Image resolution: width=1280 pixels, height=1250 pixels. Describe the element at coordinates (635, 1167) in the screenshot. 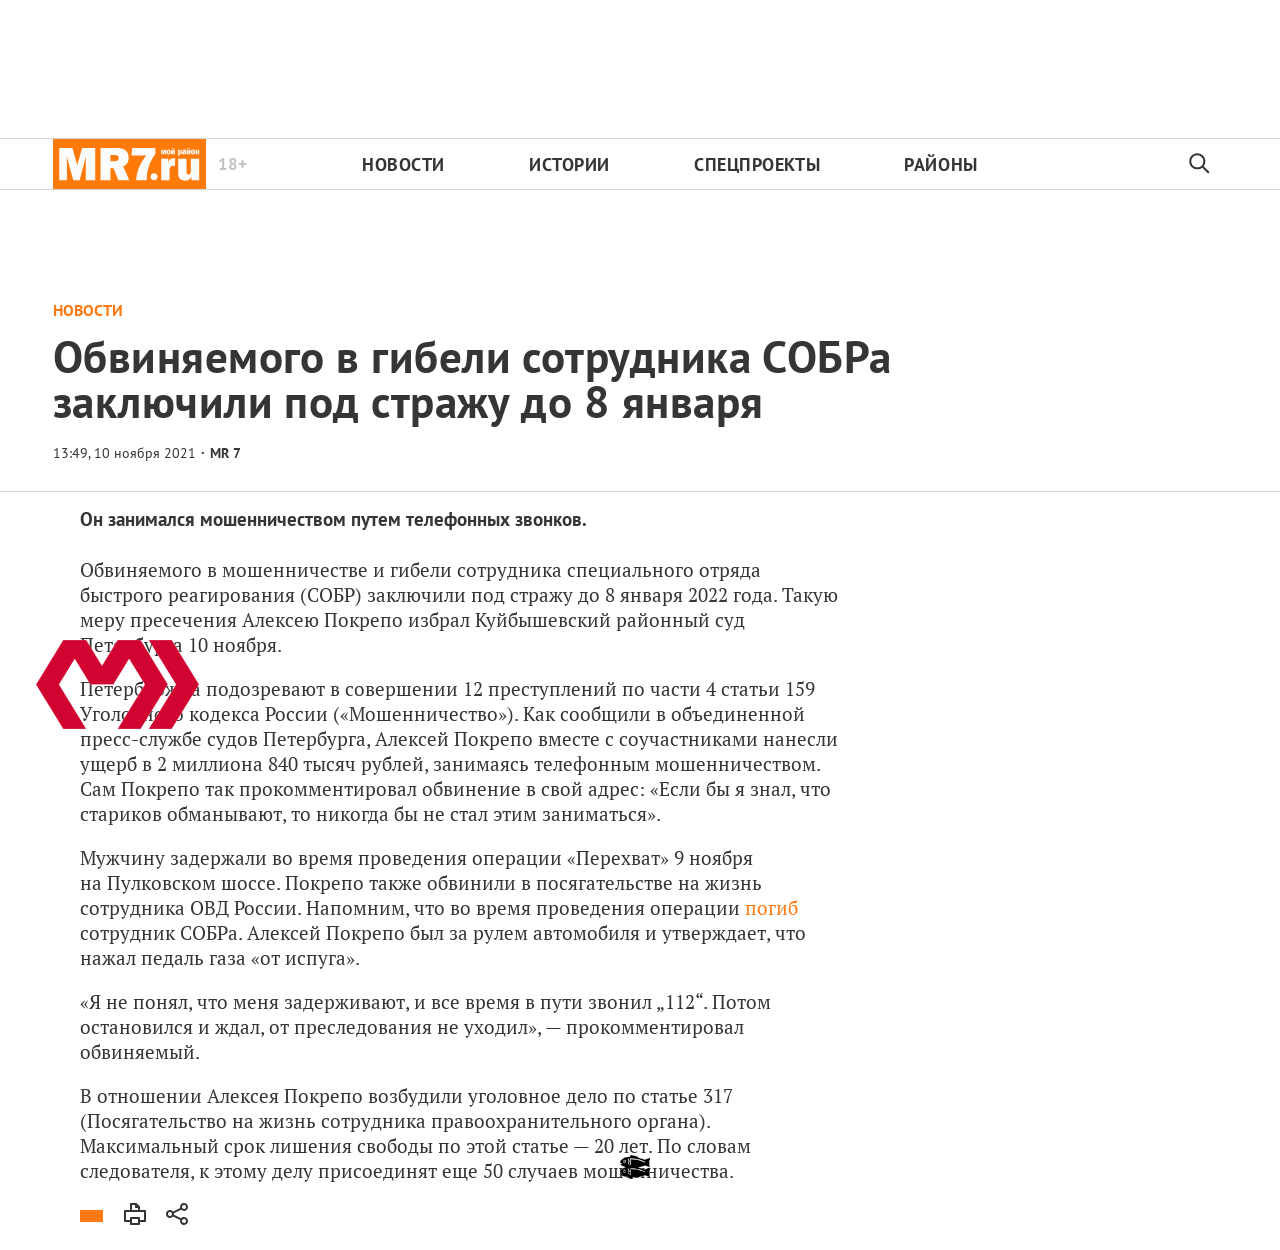

I see `open glitch app or website` at that location.